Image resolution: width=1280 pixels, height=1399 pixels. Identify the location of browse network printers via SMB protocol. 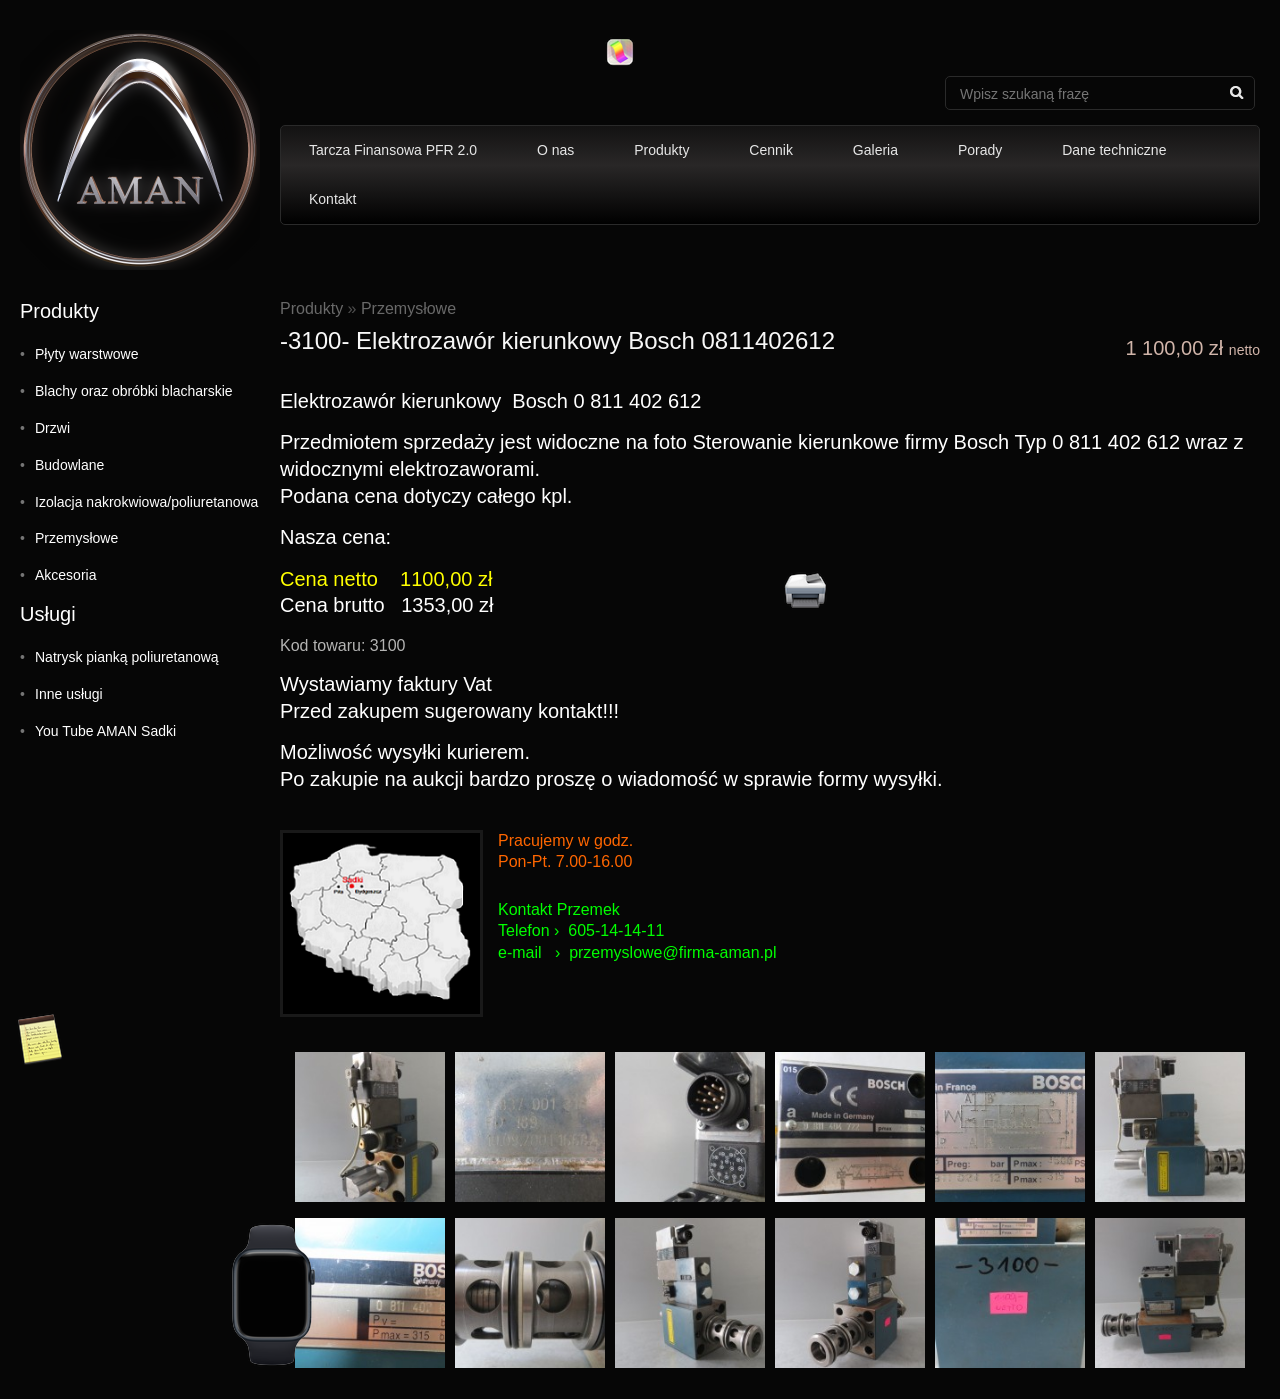
(805, 590).